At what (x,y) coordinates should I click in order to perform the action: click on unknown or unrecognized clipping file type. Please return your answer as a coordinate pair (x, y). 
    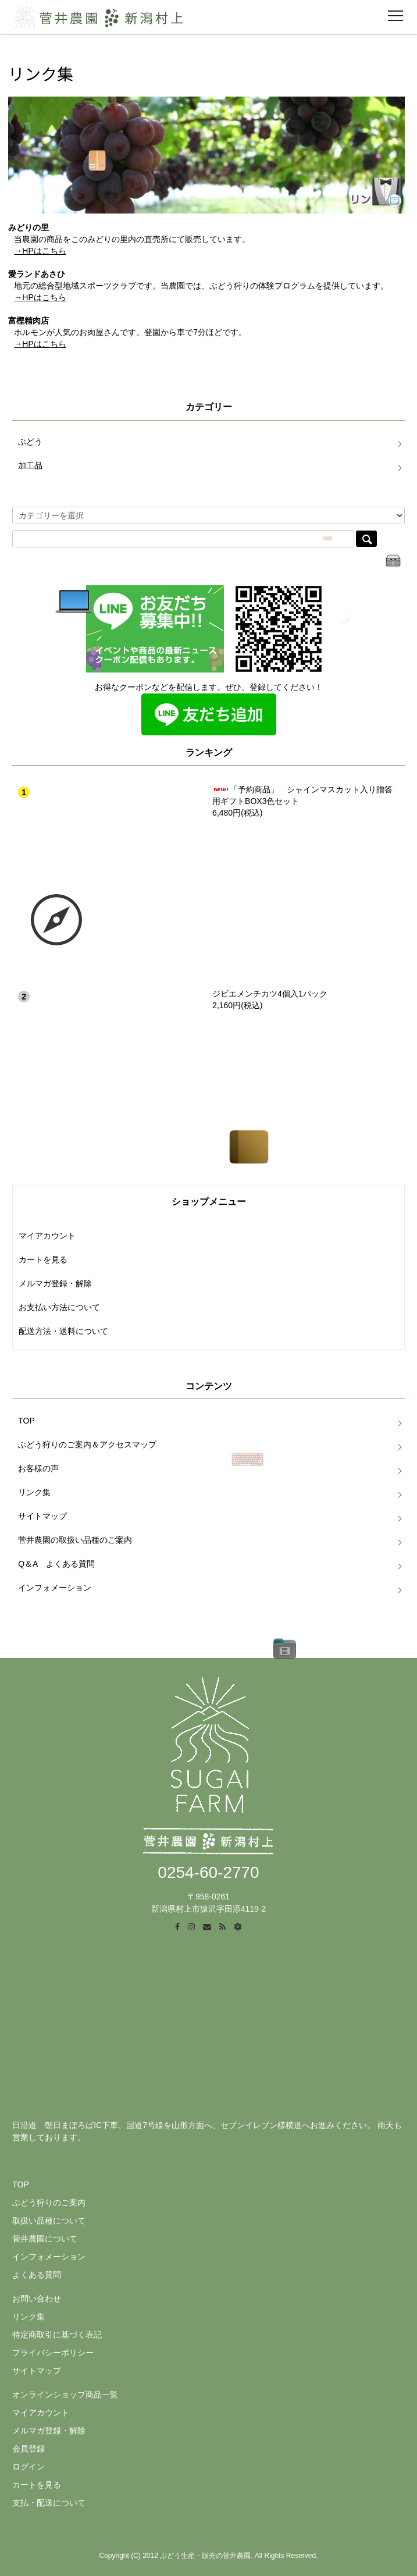
    Looking at the image, I should click on (345, 617).